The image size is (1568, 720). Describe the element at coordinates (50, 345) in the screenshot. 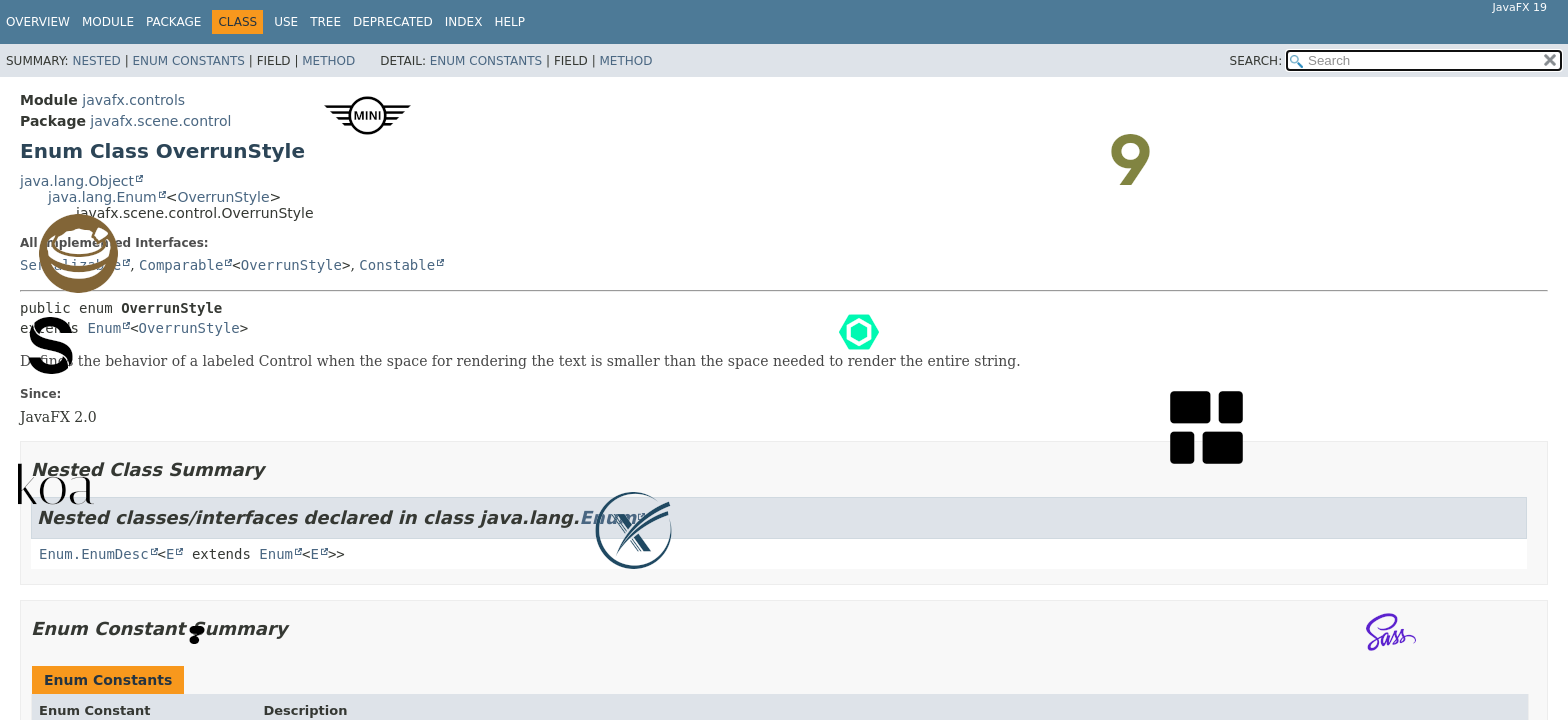

I see `navigate to Sanity CMS integration` at that location.